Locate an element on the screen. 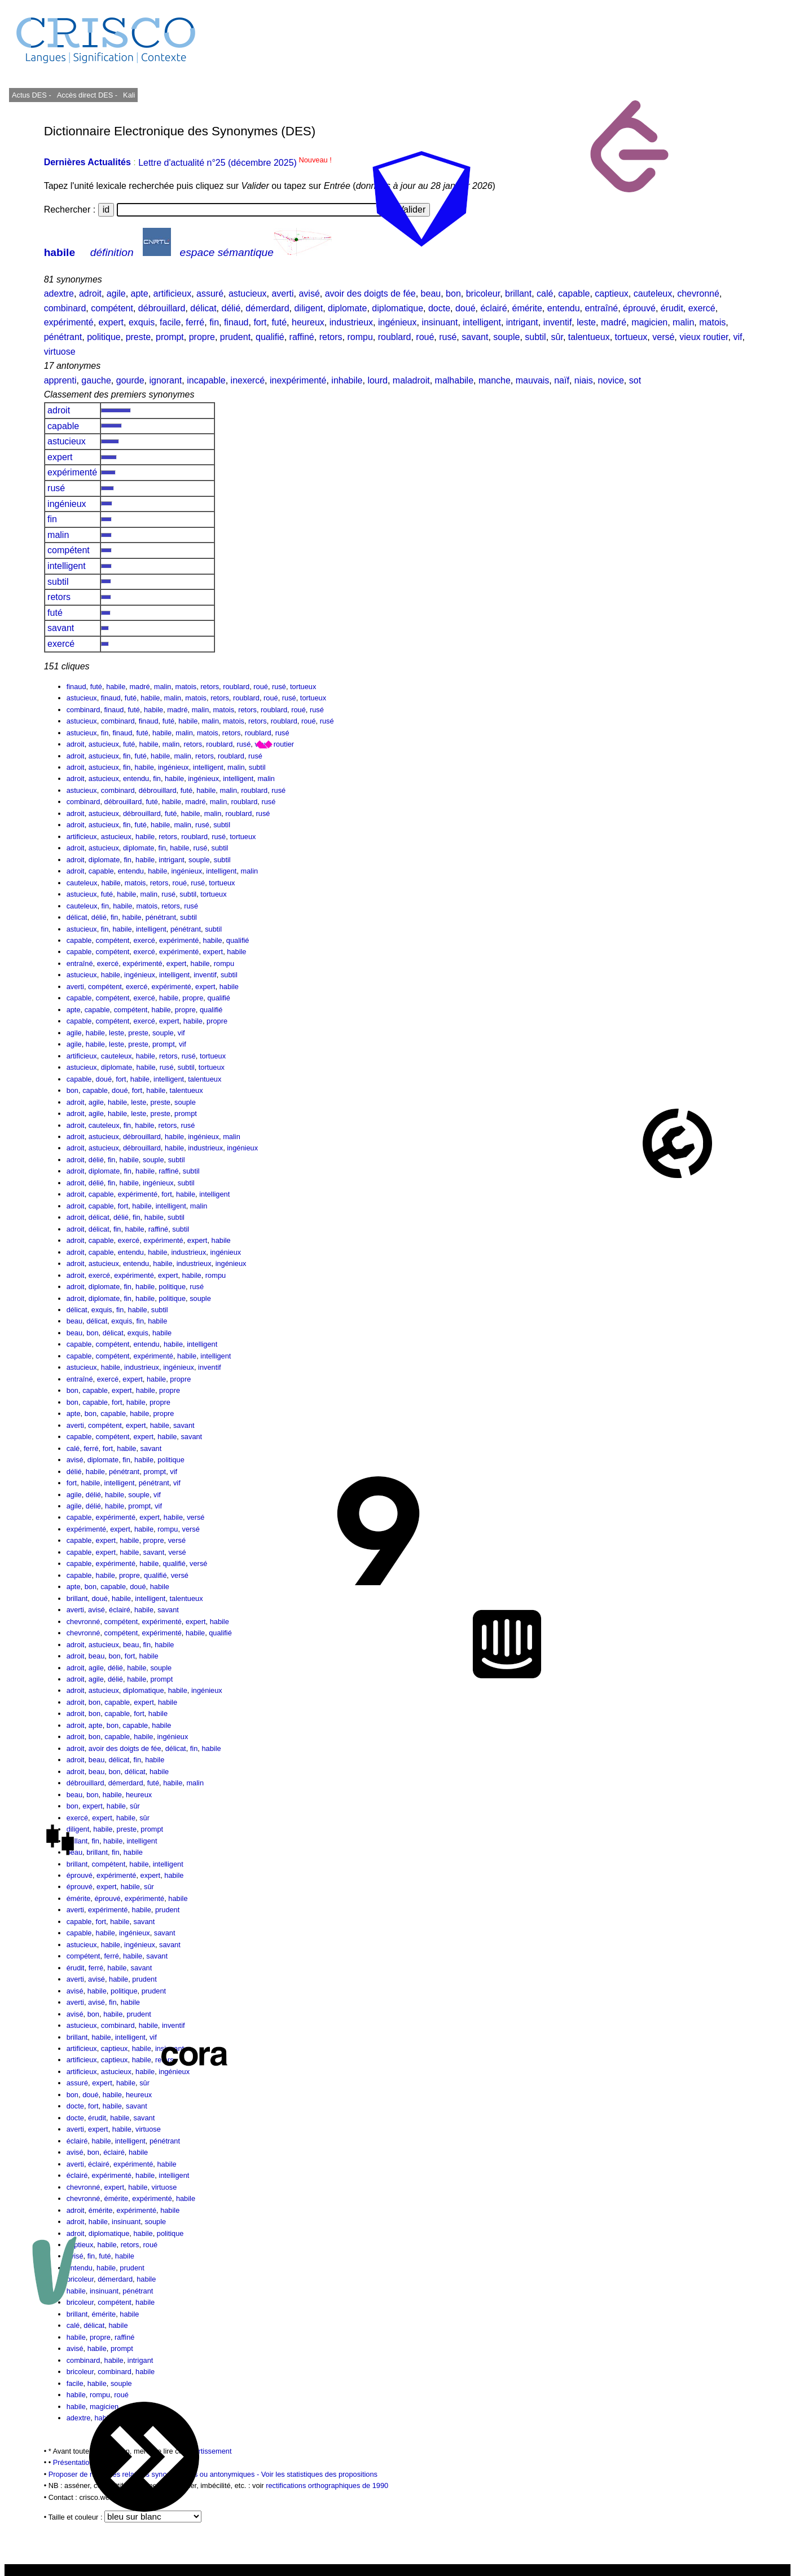 The width and height of the screenshot is (795, 2576). open Intercom chat support is located at coordinates (507, 1644).